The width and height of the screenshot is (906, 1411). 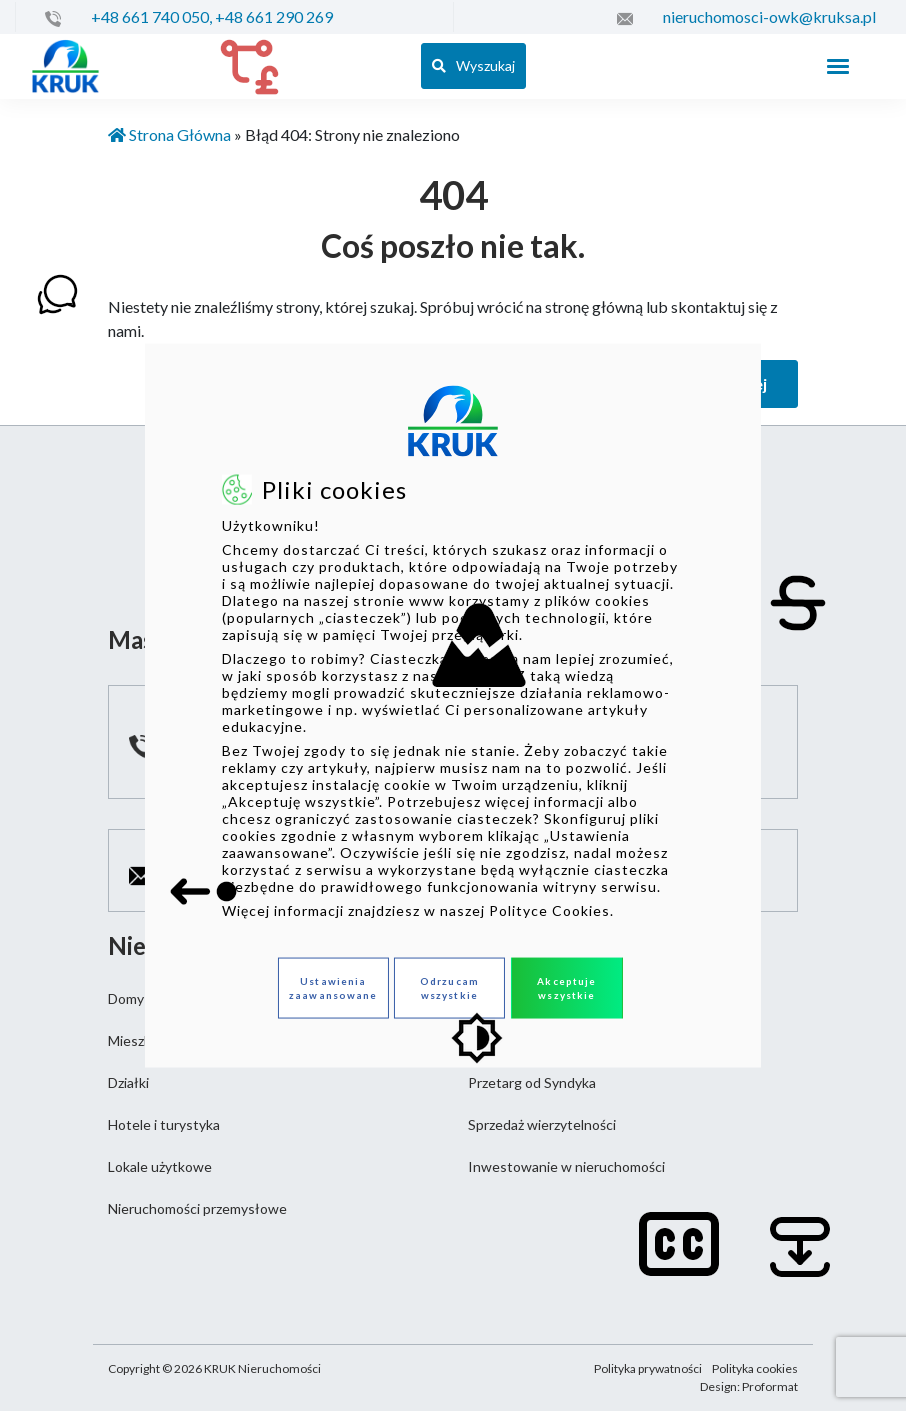 What do you see at coordinates (800, 1247) in the screenshot?
I see `move element to bottom of layout` at bounding box center [800, 1247].